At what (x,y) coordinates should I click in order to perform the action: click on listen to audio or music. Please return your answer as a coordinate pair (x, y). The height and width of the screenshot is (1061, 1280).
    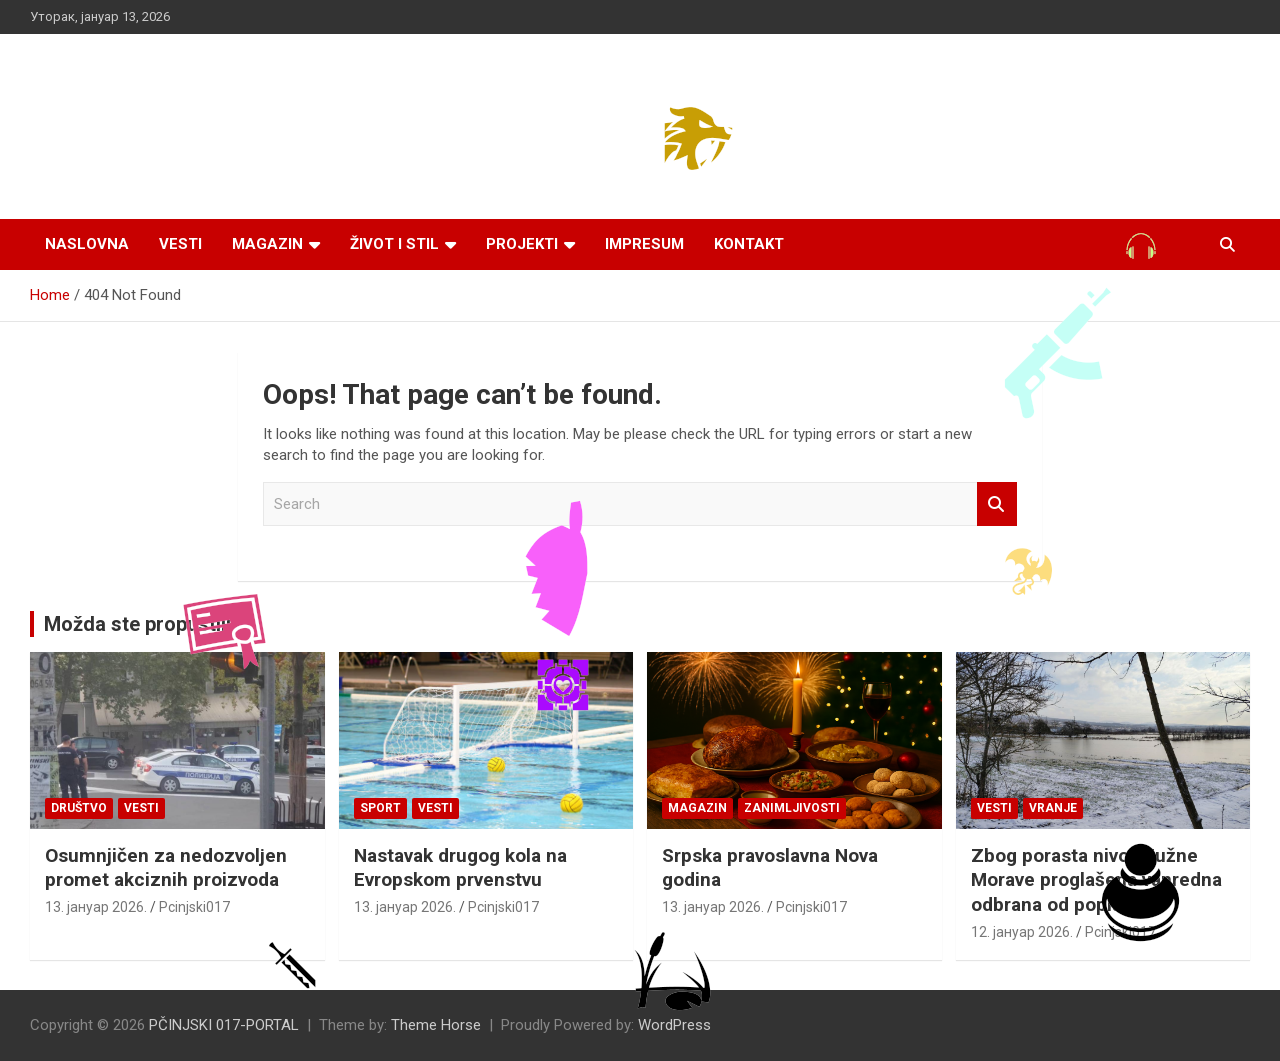
    Looking at the image, I should click on (1141, 246).